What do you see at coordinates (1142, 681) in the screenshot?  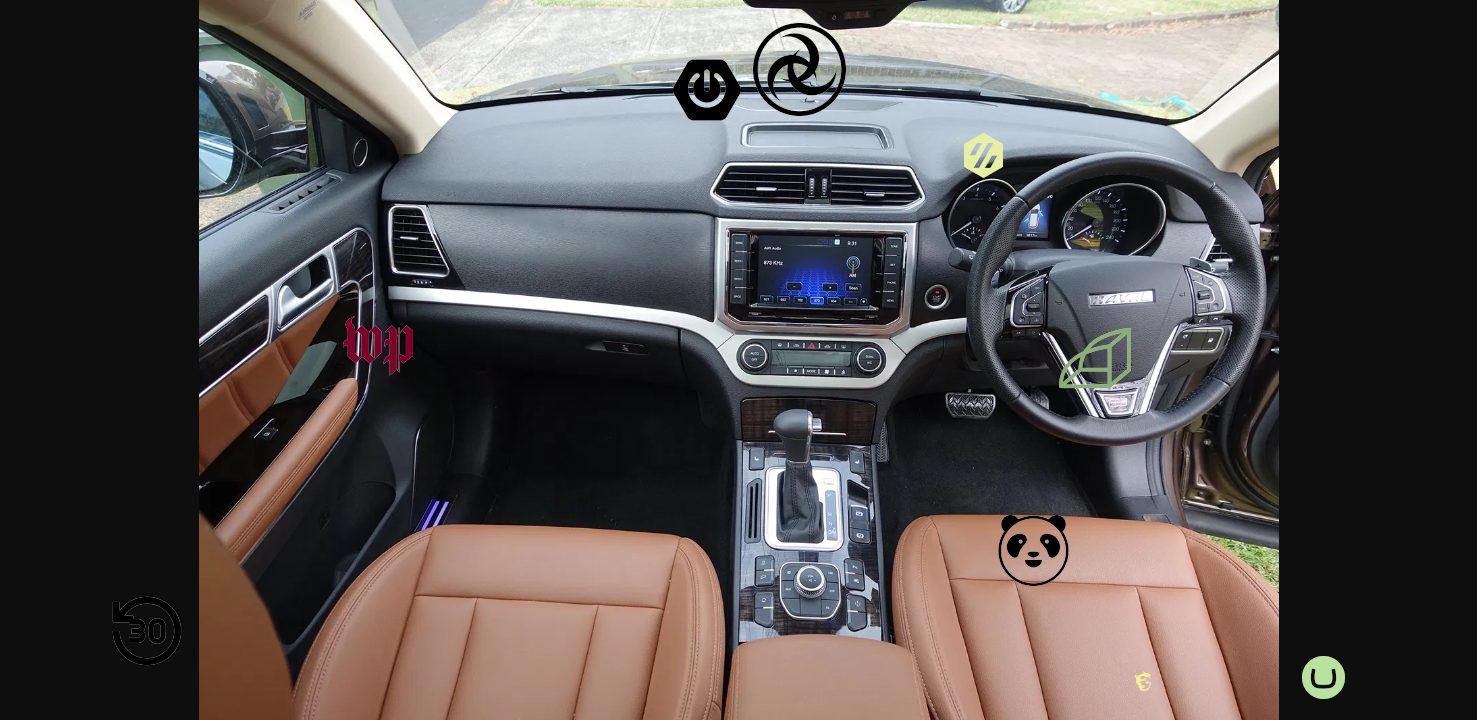 I see `MSI brand logo` at bounding box center [1142, 681].